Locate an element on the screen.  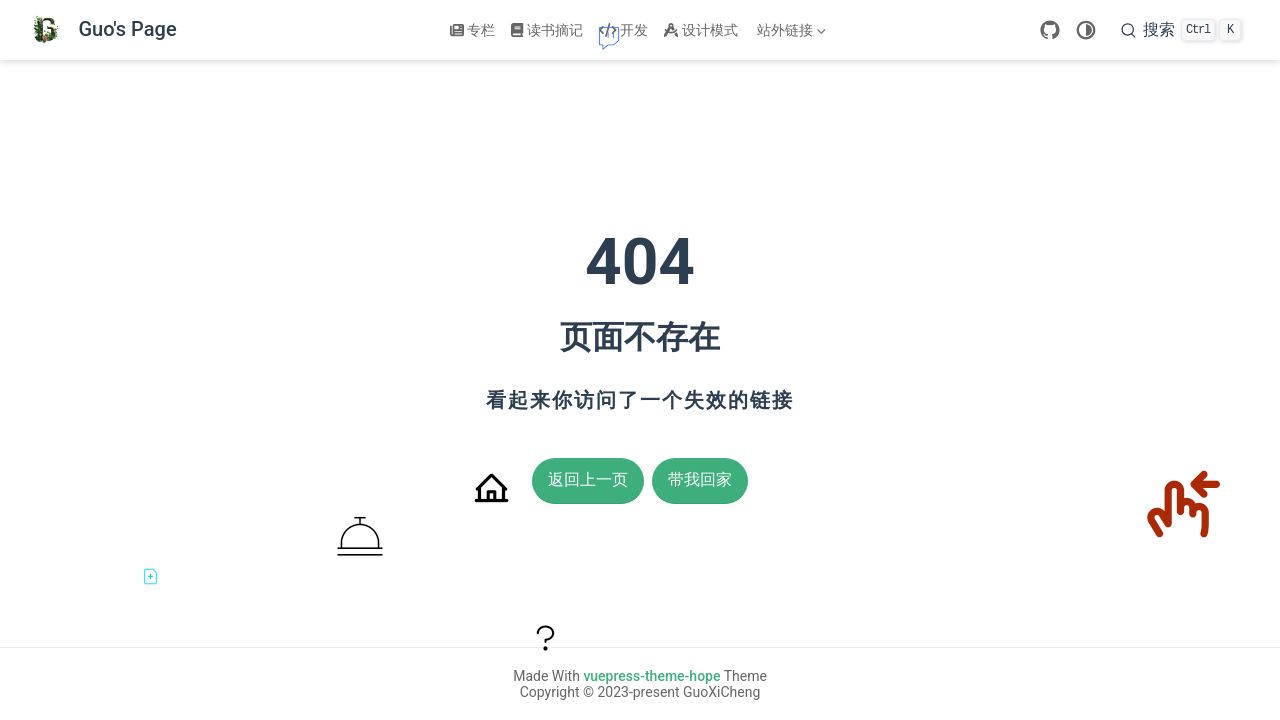
add a new file is located at coordinates (150, 576).